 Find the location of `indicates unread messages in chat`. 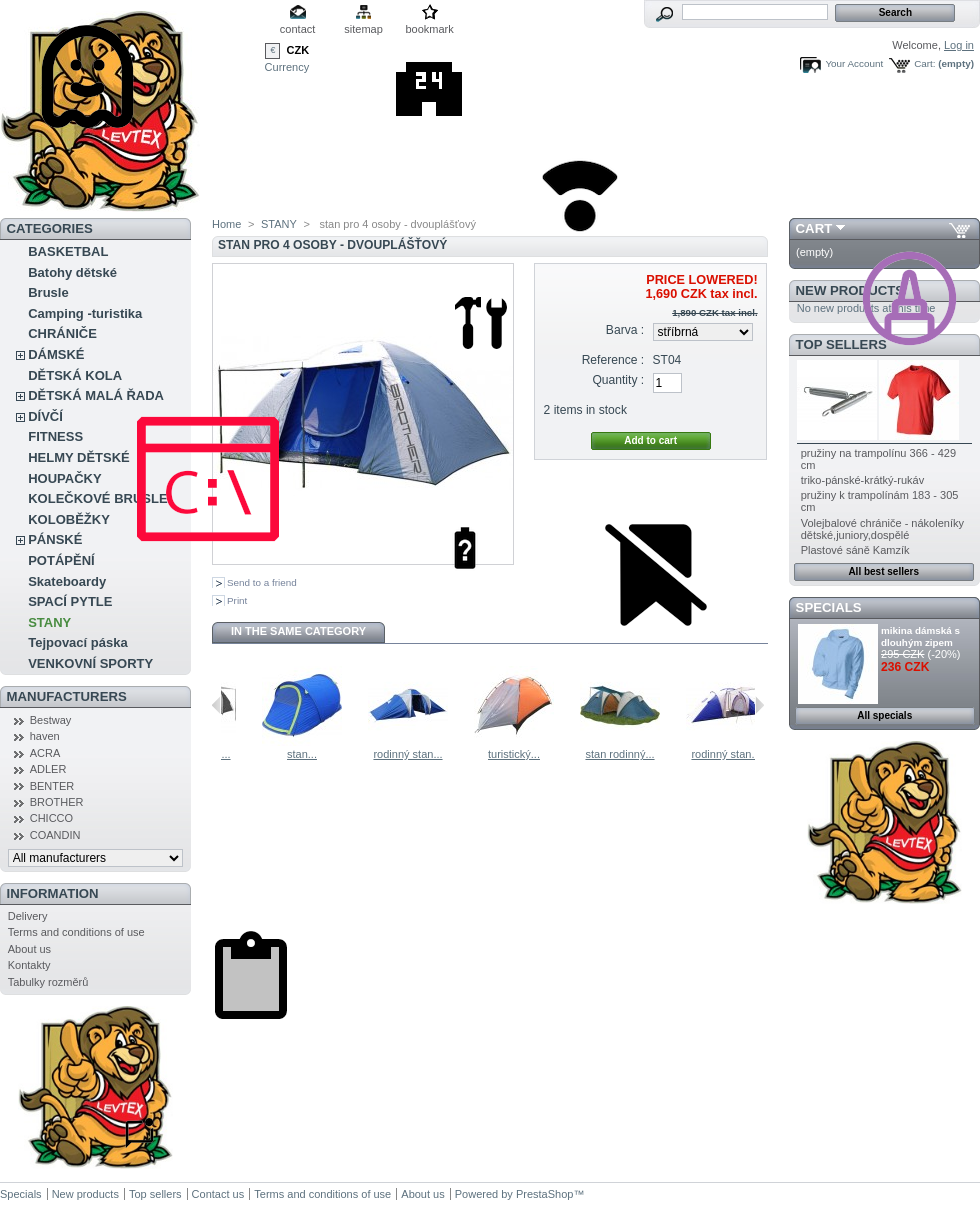

indicates unread messages in chat is located at coordinates (139, 1134).